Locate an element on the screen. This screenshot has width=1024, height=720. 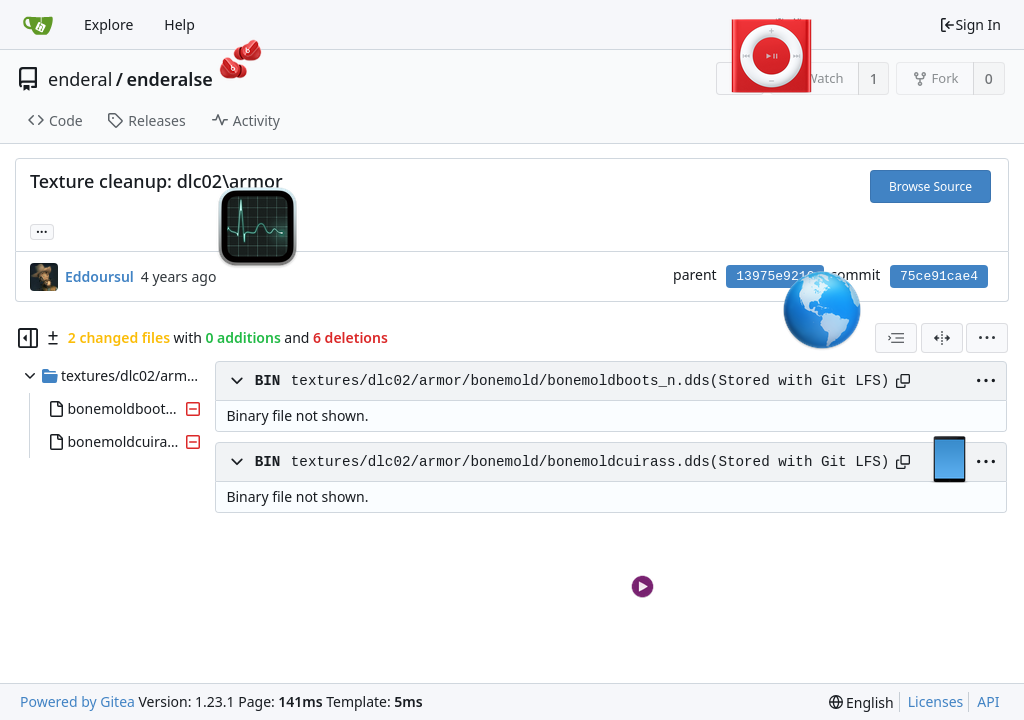
open activity monitor to view system processes is located at coordinates (257, 226).